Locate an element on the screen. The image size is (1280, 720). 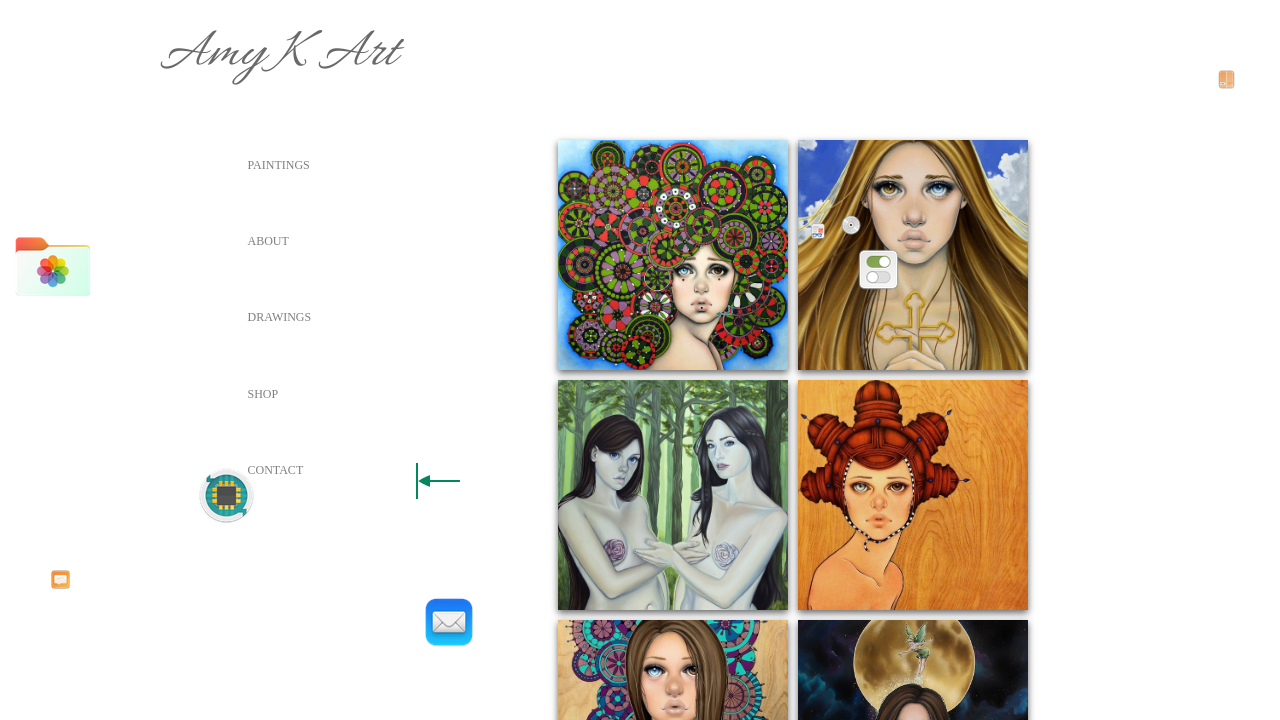
open internet chat application is located at coordinates (60, 579).